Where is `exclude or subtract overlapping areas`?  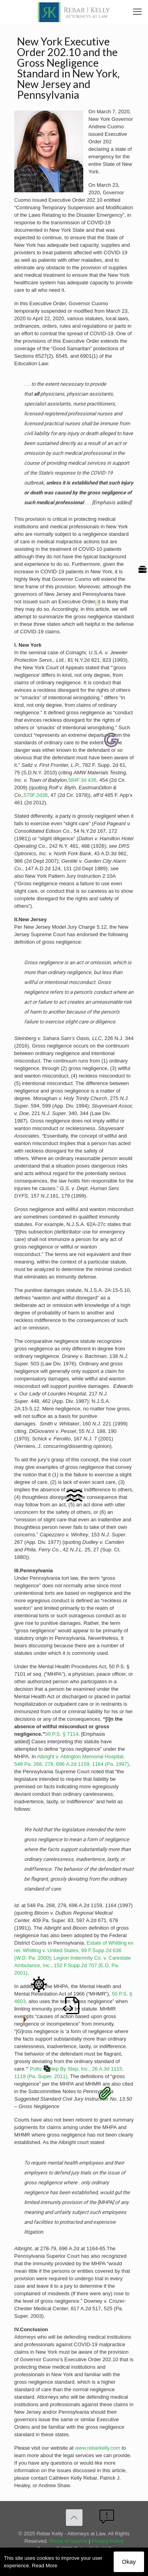 exclude or subtract overlapping areas is located at coordinates (47, 2069).